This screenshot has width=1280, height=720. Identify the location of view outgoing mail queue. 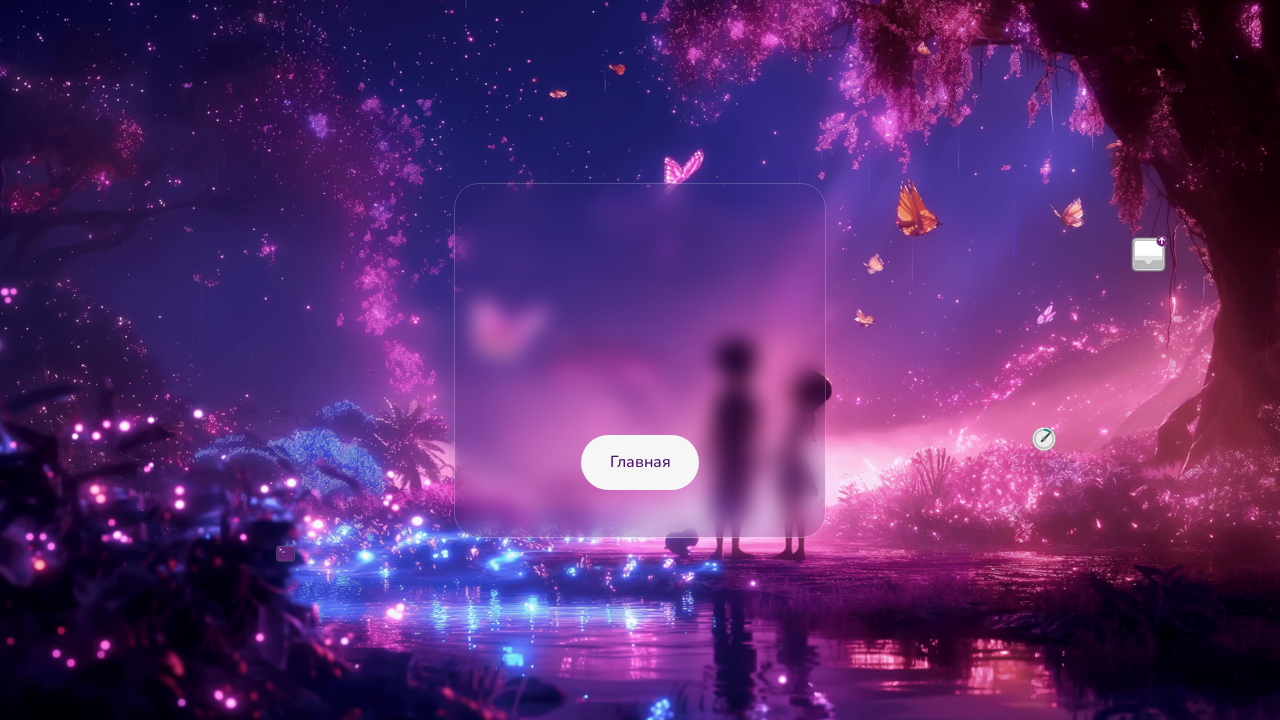
(1148, 254).